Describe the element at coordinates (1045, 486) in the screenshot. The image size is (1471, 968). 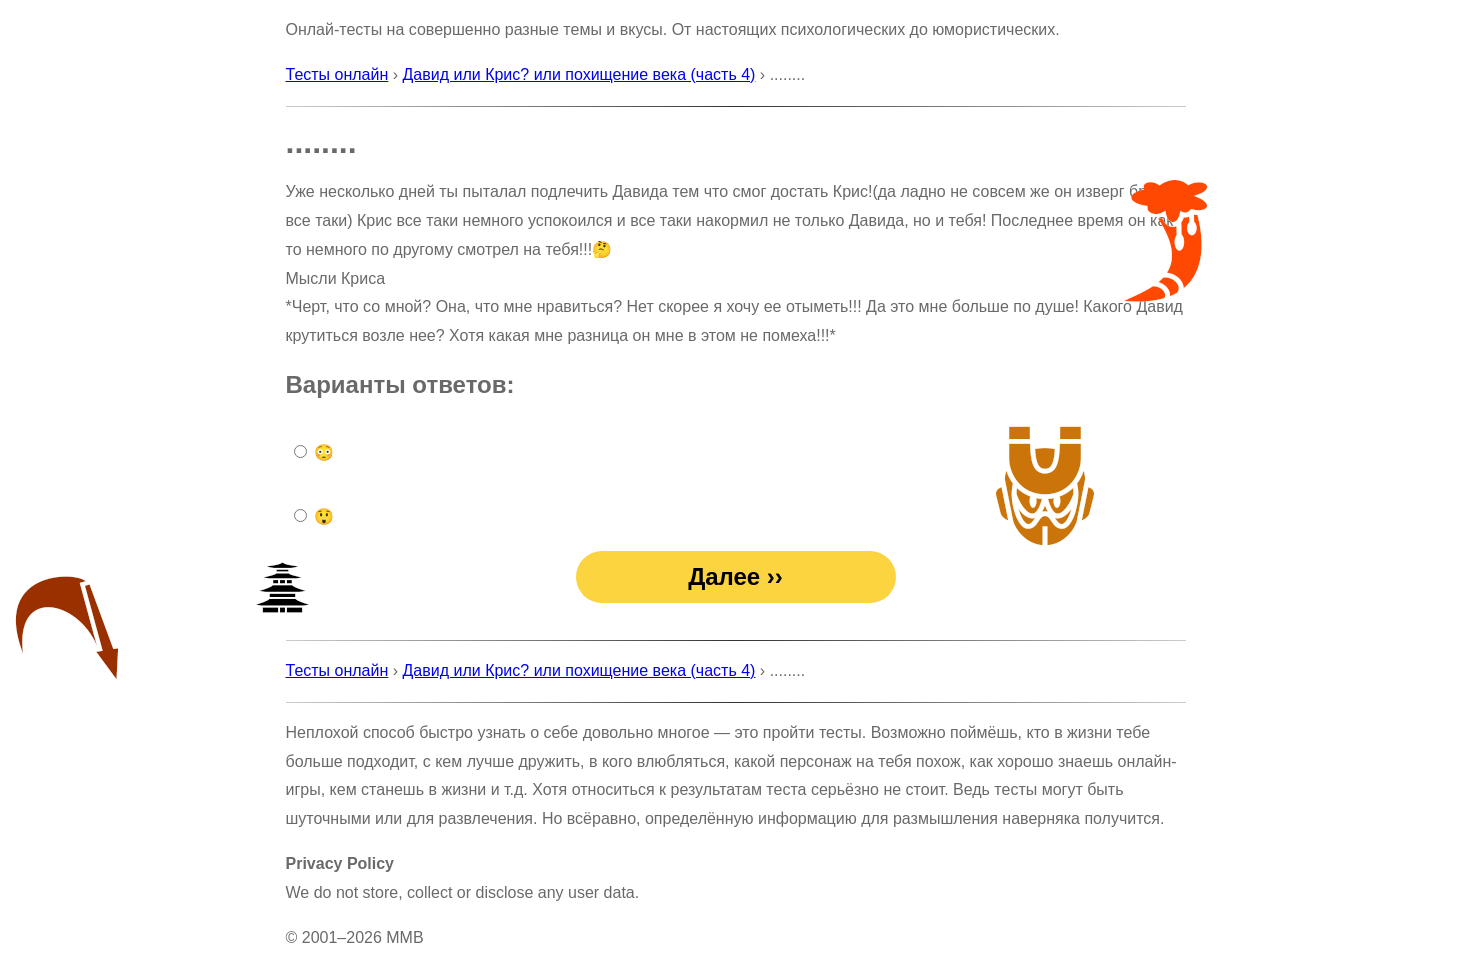
I see `select the magnet man character` at that location.